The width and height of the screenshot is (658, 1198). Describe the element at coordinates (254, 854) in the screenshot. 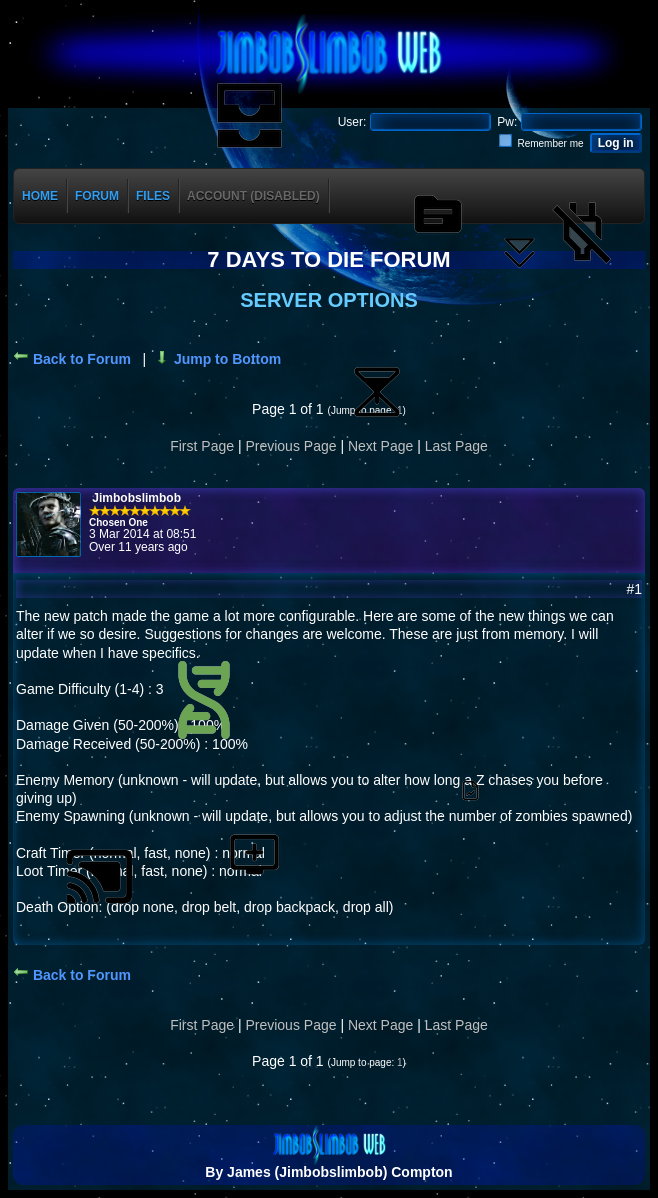

I see `add video to watch queue` at that location.